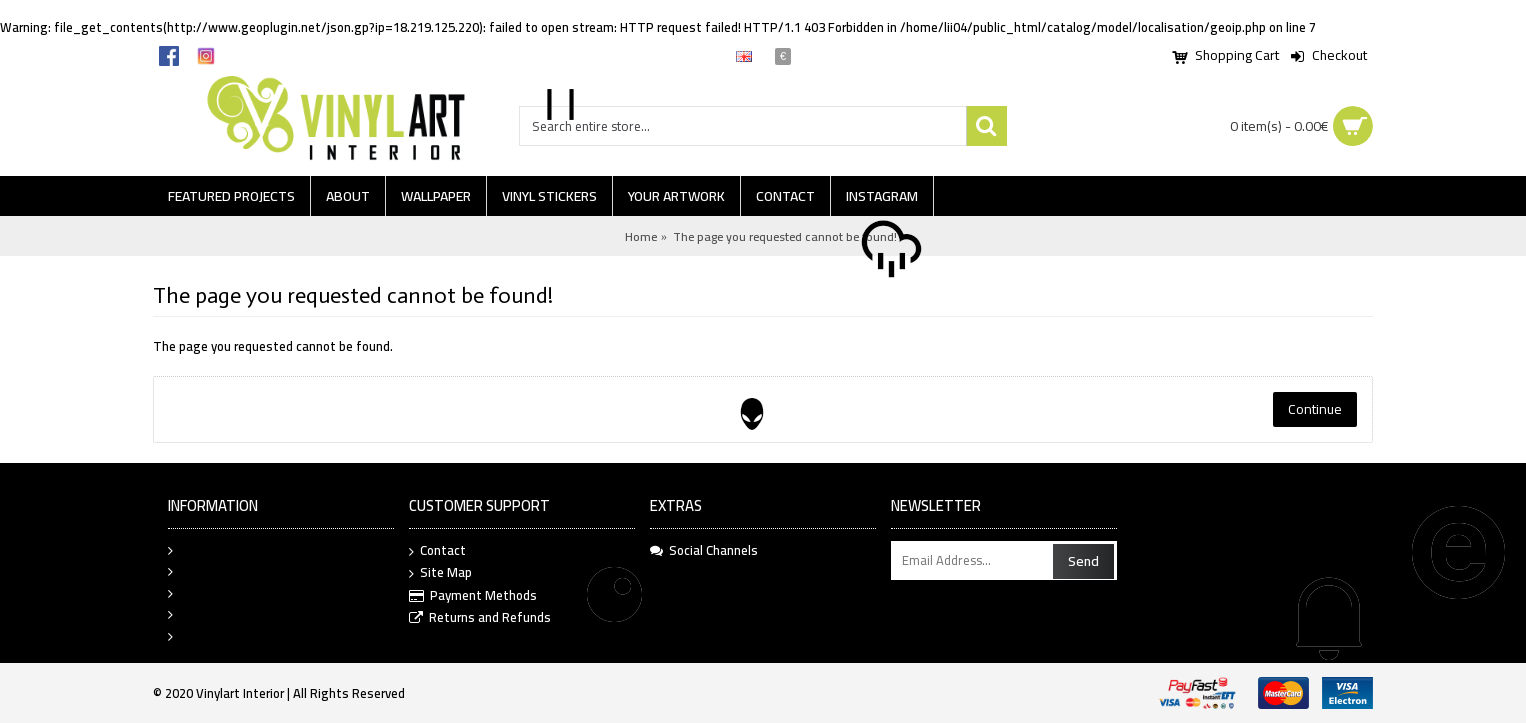  I want to click on indicates heavy rain or showers in weather forecast, so click(891, 247).